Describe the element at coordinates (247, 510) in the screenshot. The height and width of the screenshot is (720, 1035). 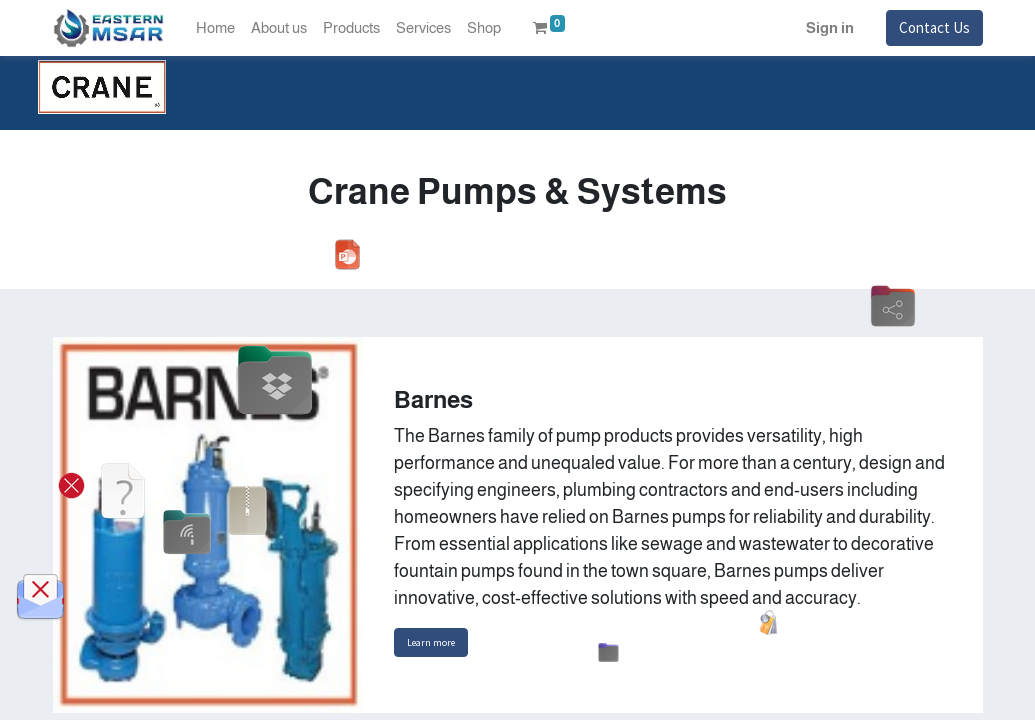
I see `open the archive manager application` at that location.